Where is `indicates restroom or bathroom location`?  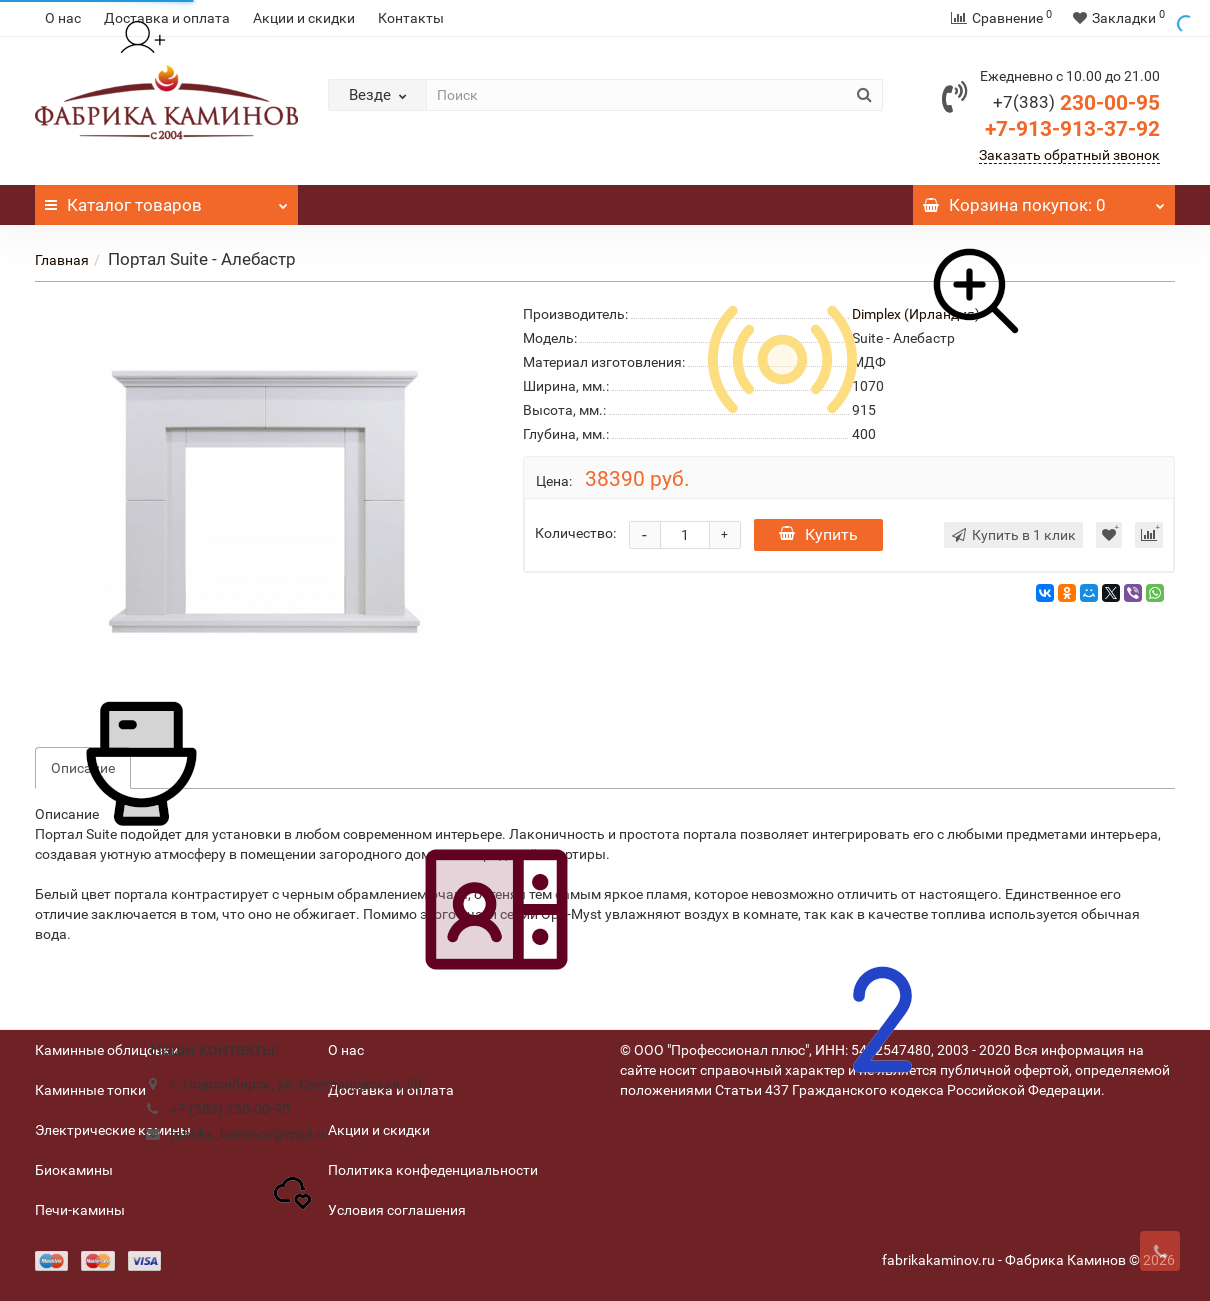
indicates restroom or bathroom location is located at coordinates (141, 761).